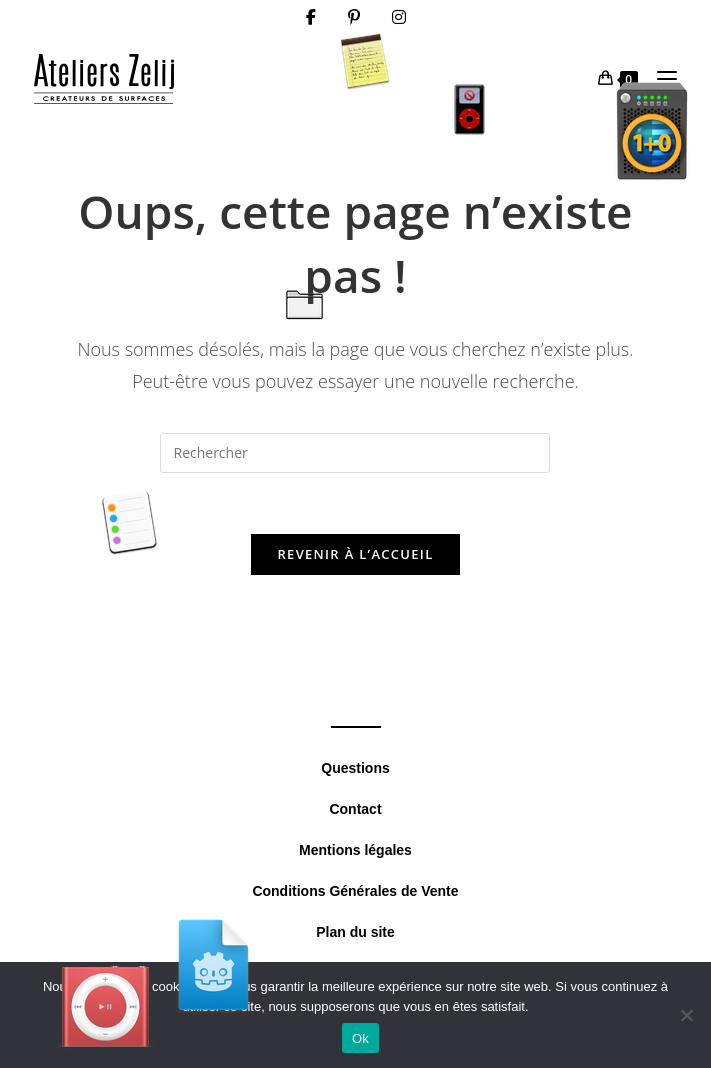 Image resolution: width=711 pixels, height=1068 pixels. What do you see at coordinates (652, 131) in the screenshot?
I see `access RAID 10 storage configuration settings` at bounding box center [652, 131].